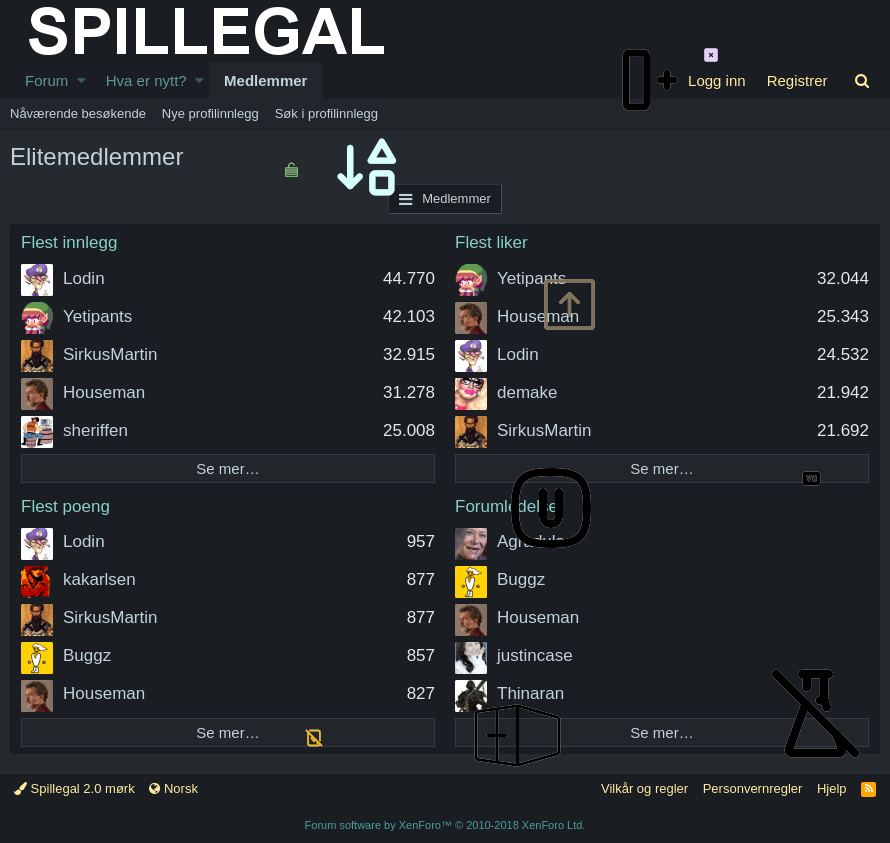  Describe the element at coordinates (291, 170) in the screenshot. I see `unlocked or unsecured state` at that location.